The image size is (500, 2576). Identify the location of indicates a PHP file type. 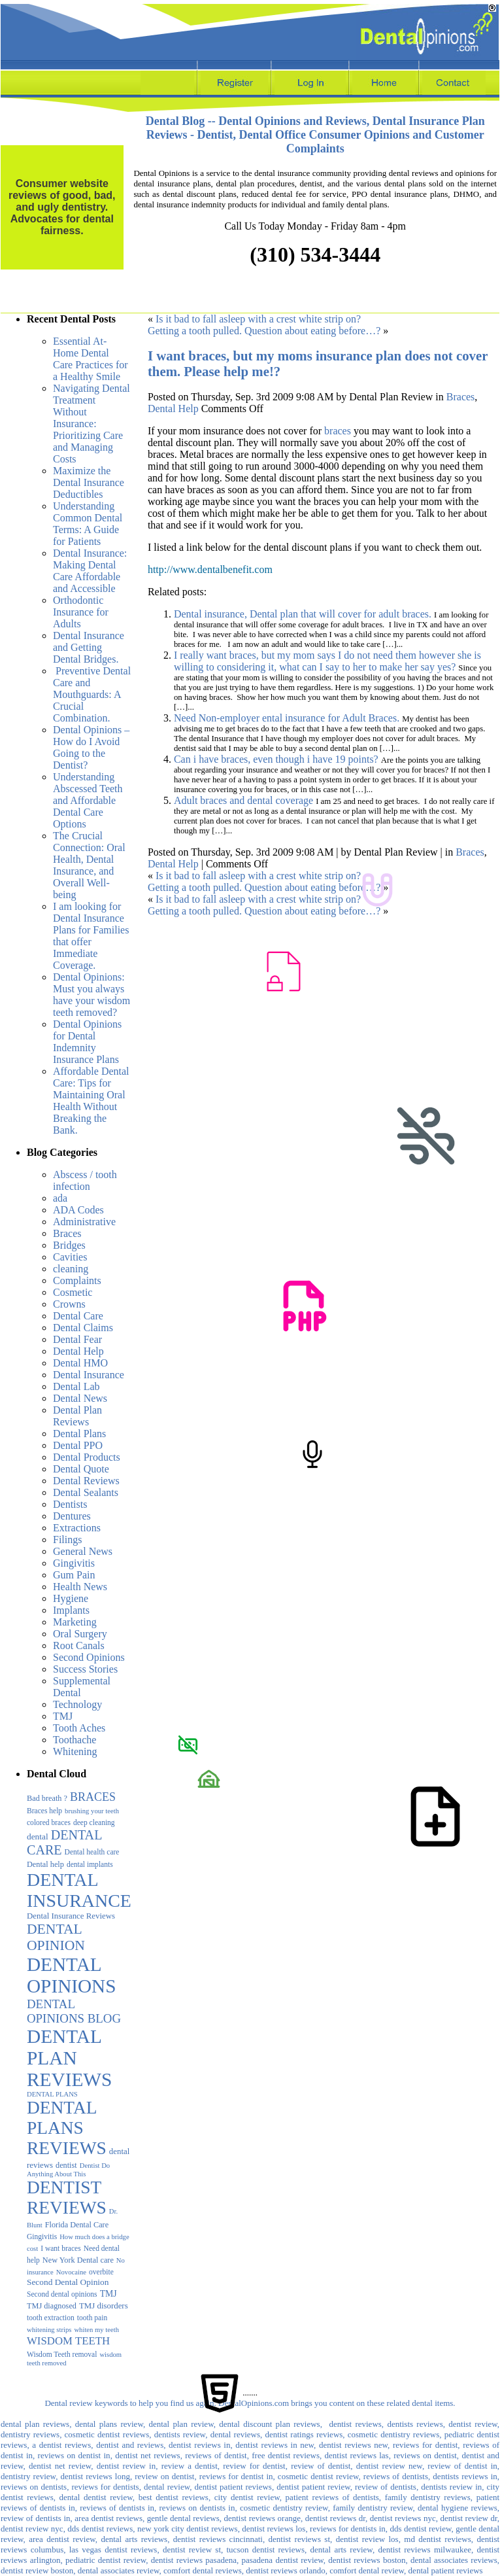
(303, 1306).